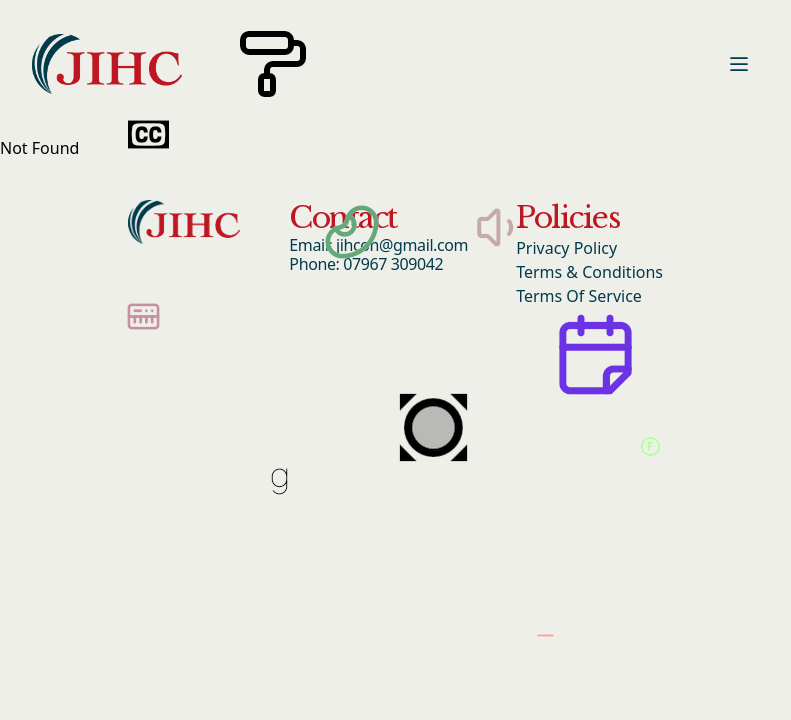 The width and height of the screenshot is (791, 720). I want to click on view calendar with a note or reminder, so click(595, 354).